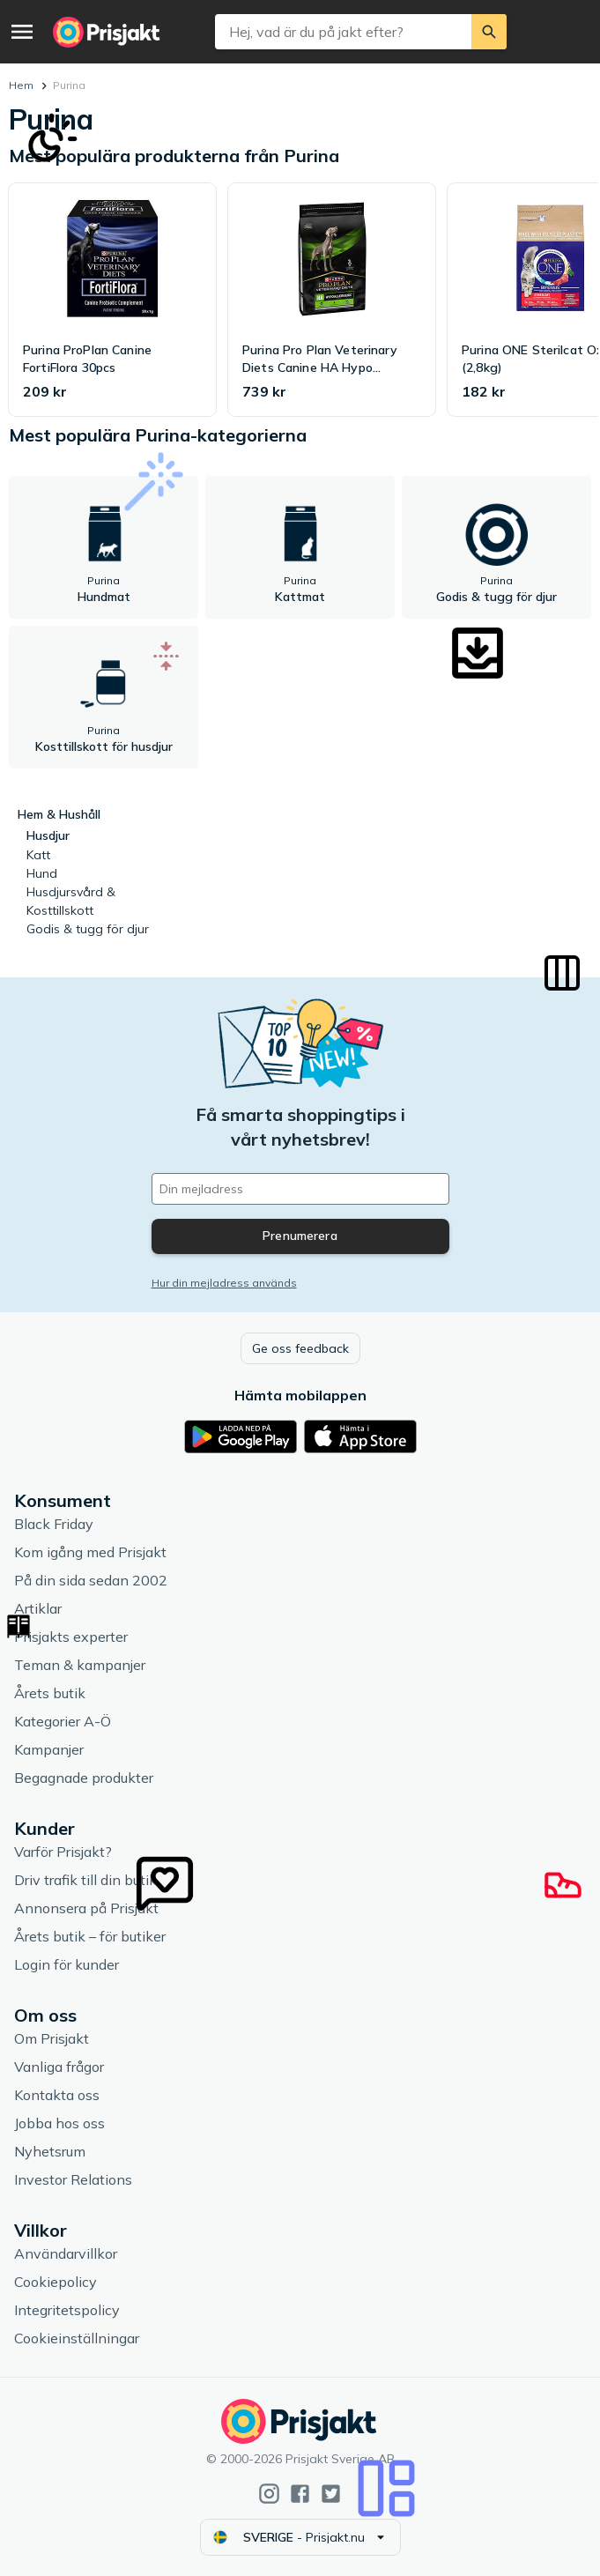  I want to click on send a like or love reaction in chat, so click(165, 1882).